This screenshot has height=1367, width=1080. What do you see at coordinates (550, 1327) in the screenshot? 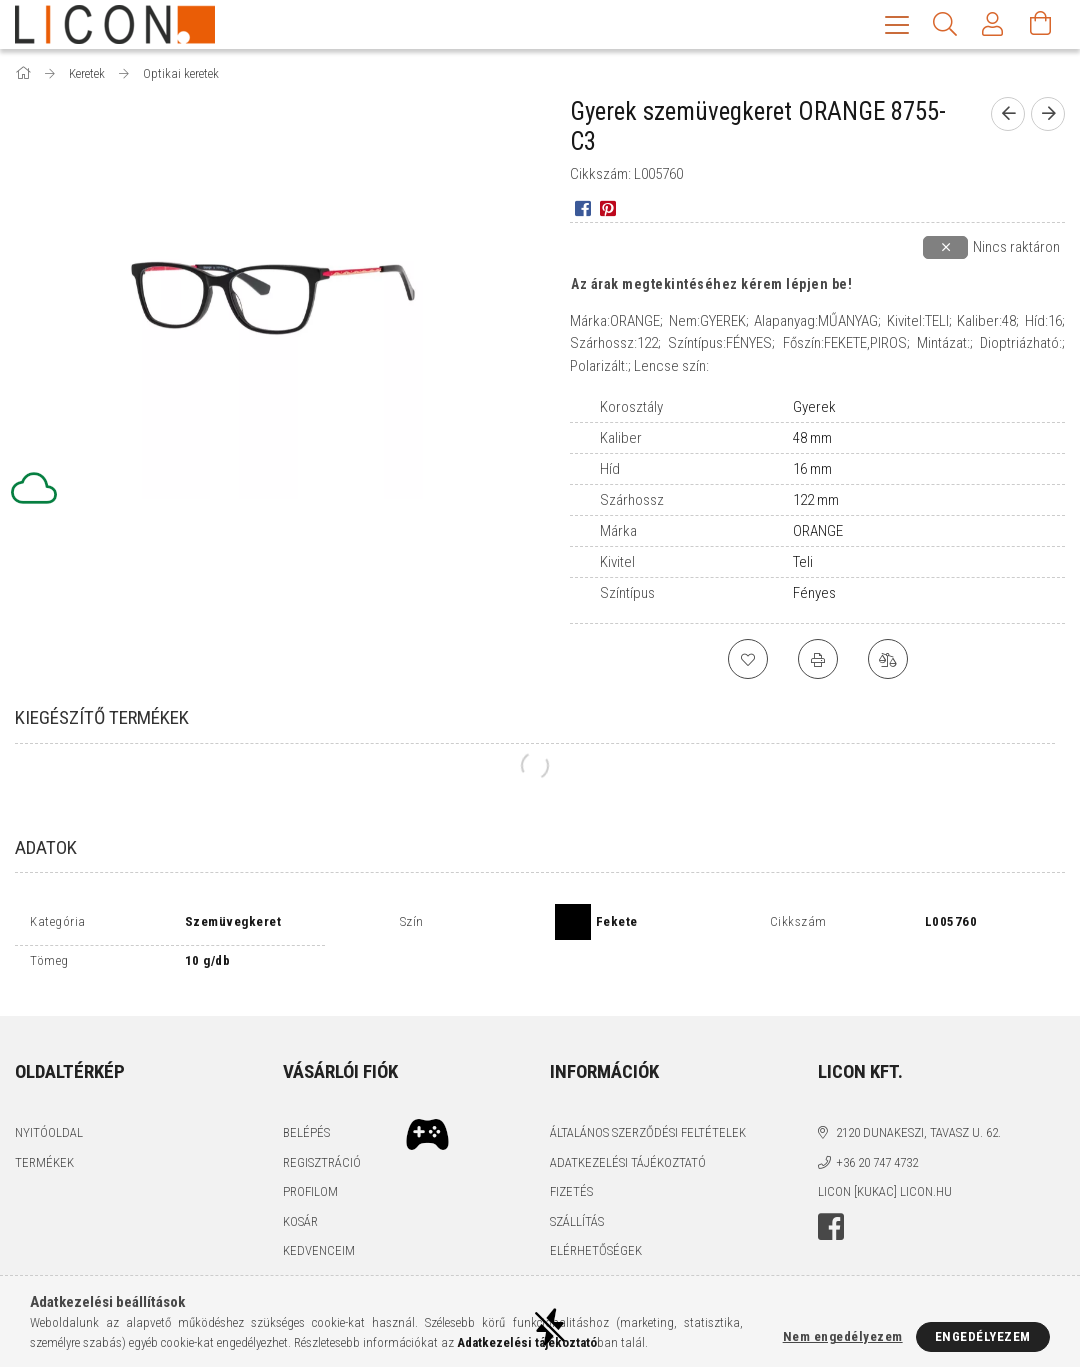
I see `disable camera flash` at bounding box center [550, 1327].